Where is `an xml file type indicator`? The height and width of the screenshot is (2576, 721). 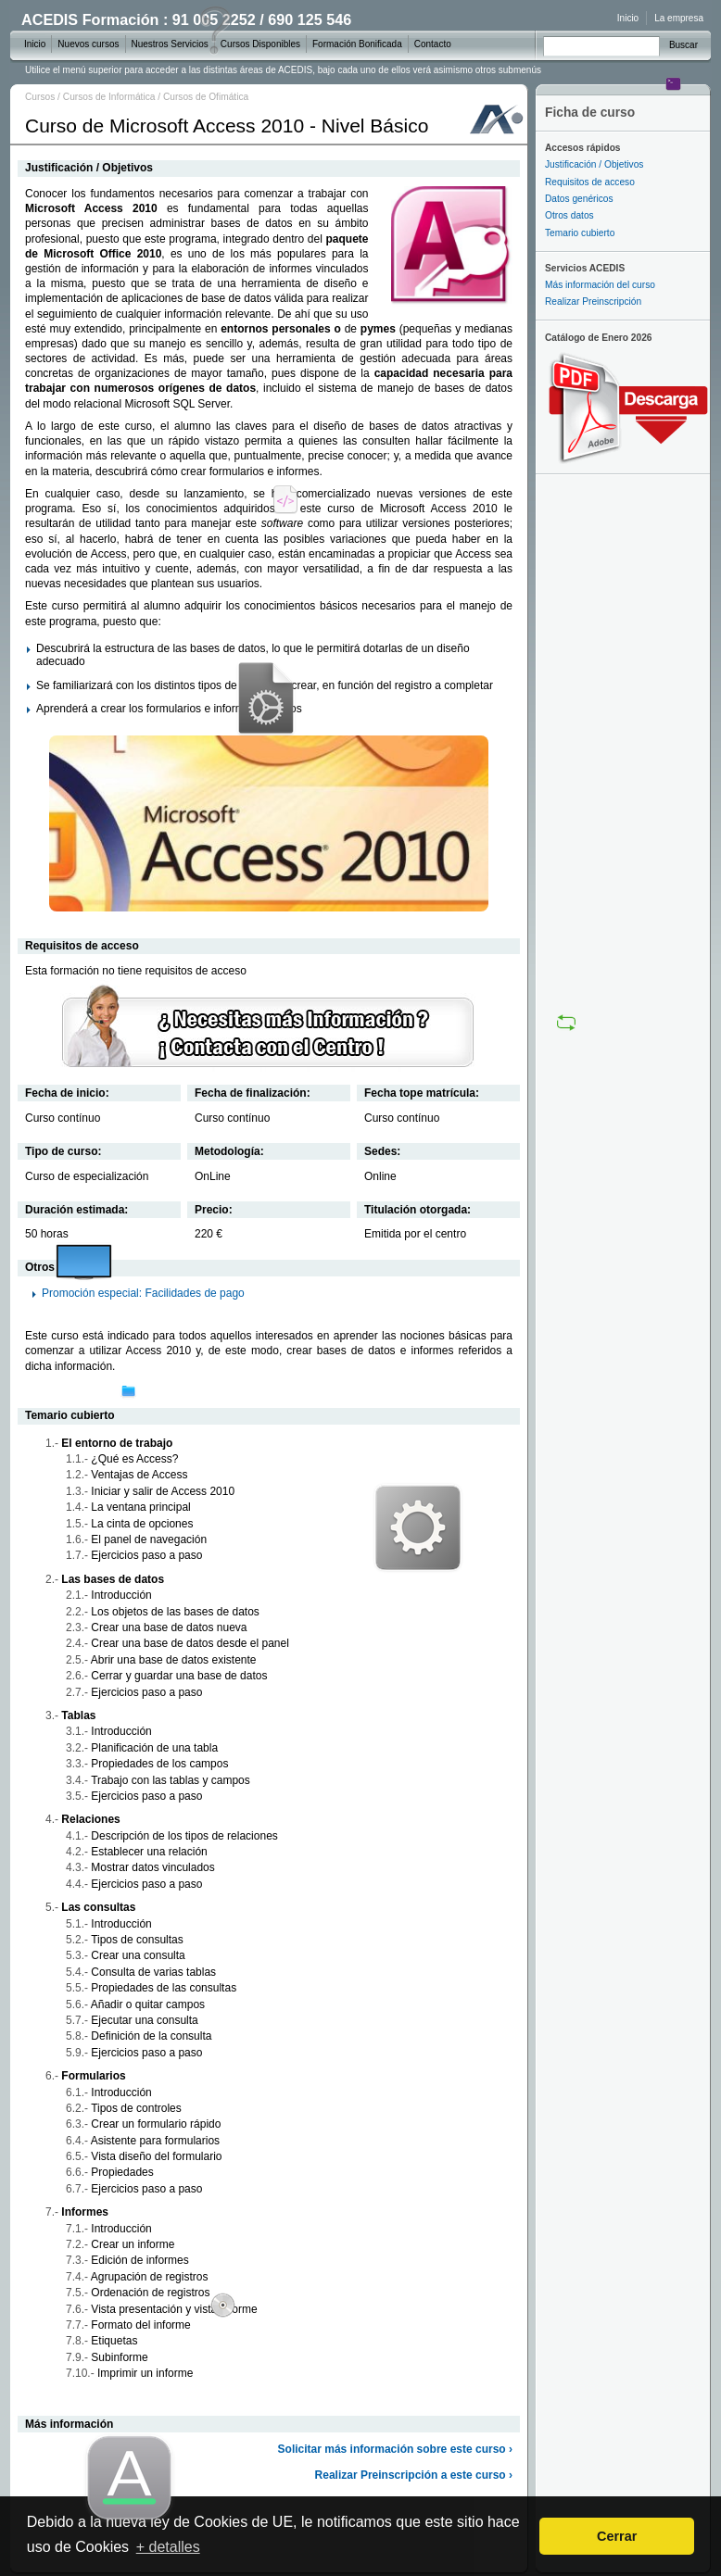 an xml file type indicator is located at coordinates (285, 499).